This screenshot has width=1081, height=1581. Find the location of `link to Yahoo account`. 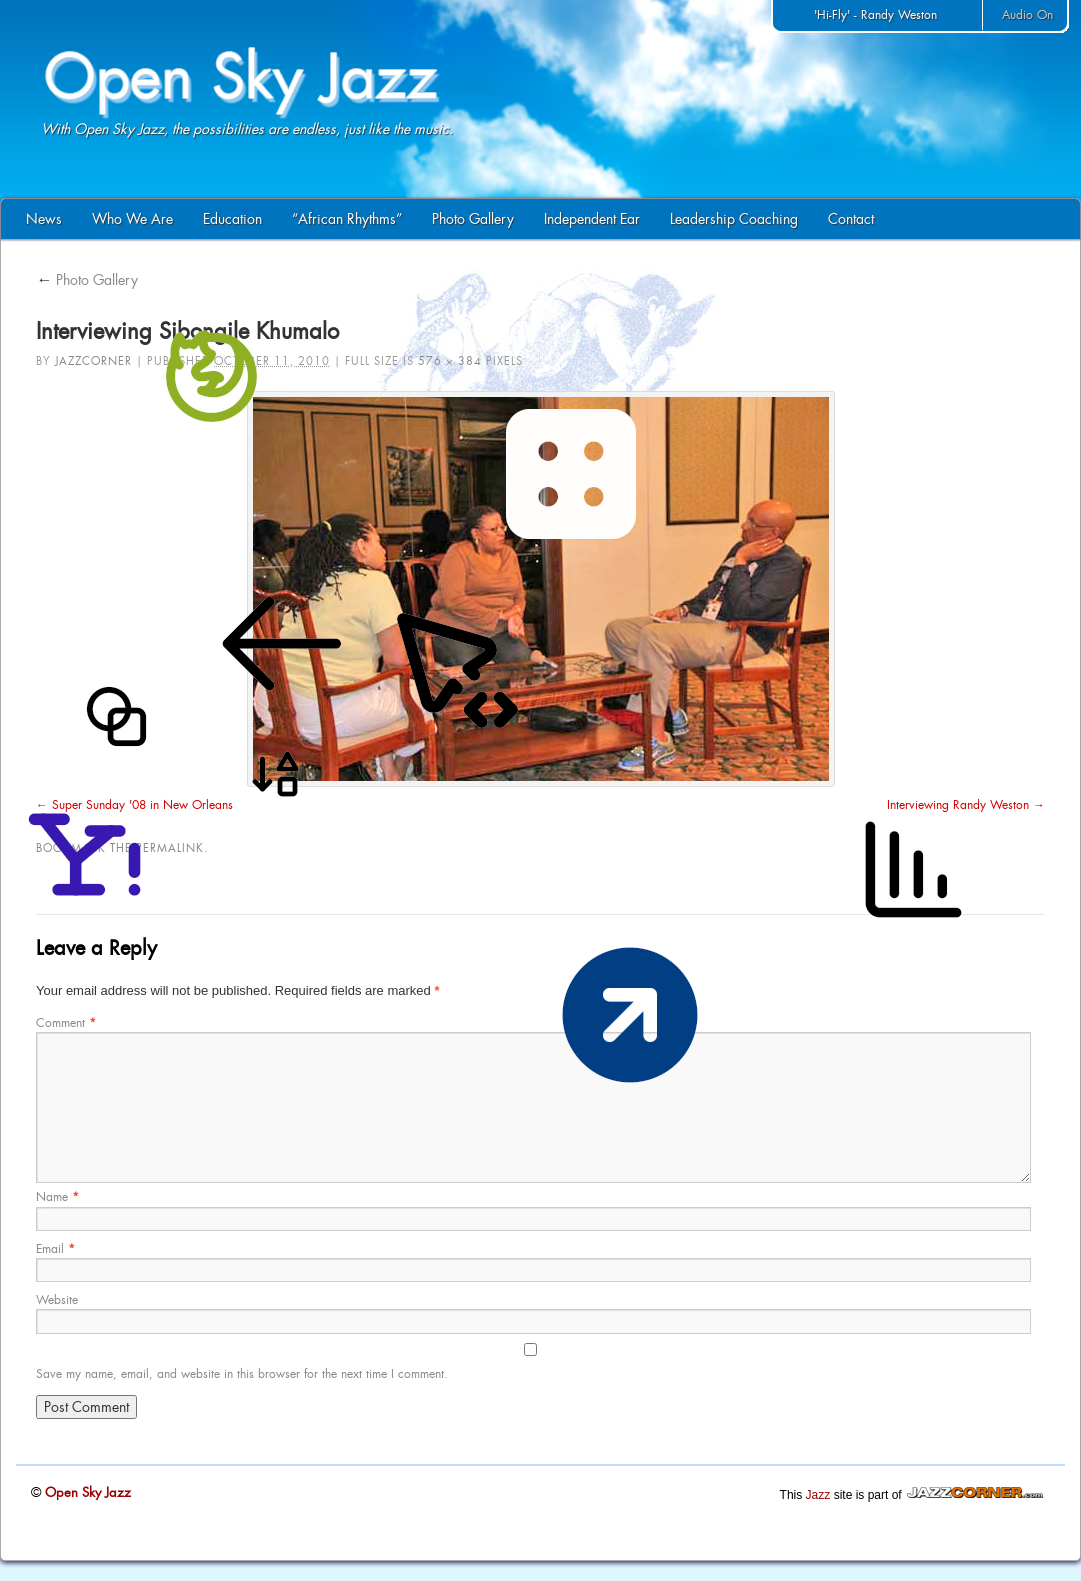

link to Yahoo account is located at coordinates (87, 854).